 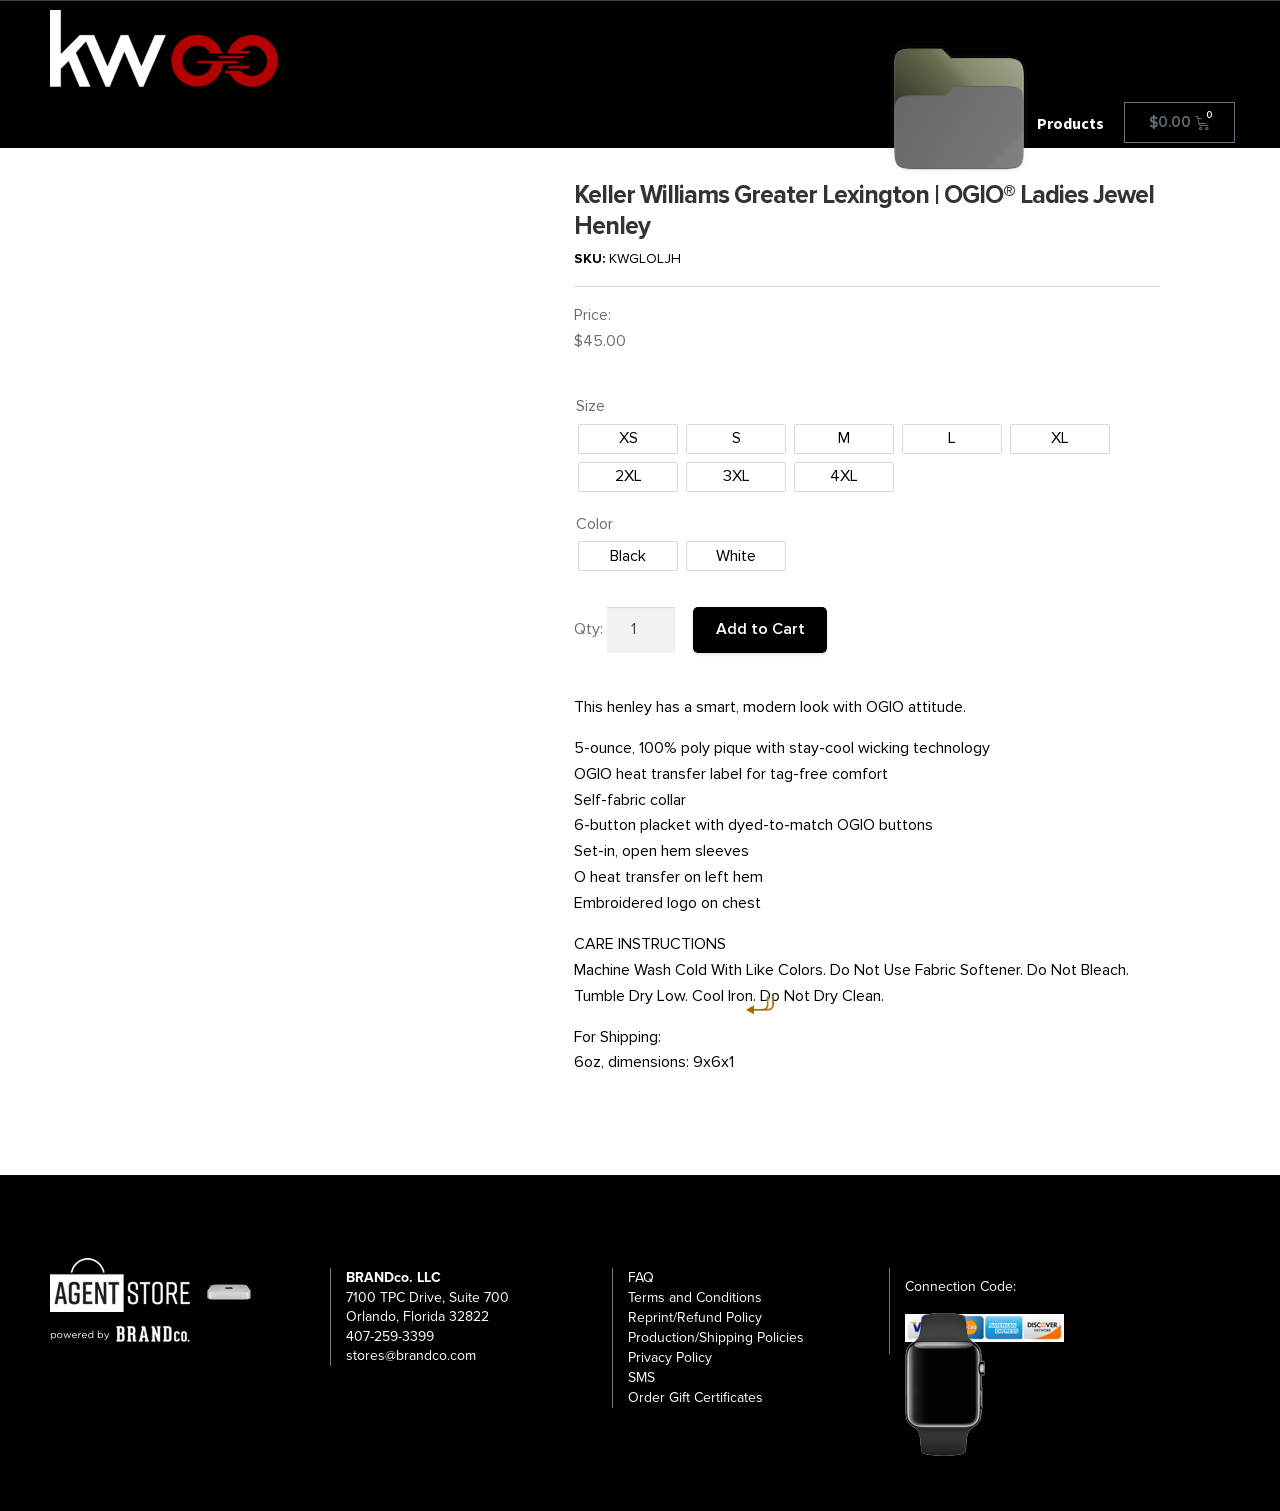 I want to click on apple watch device icon, so click(x=943, y=1384).